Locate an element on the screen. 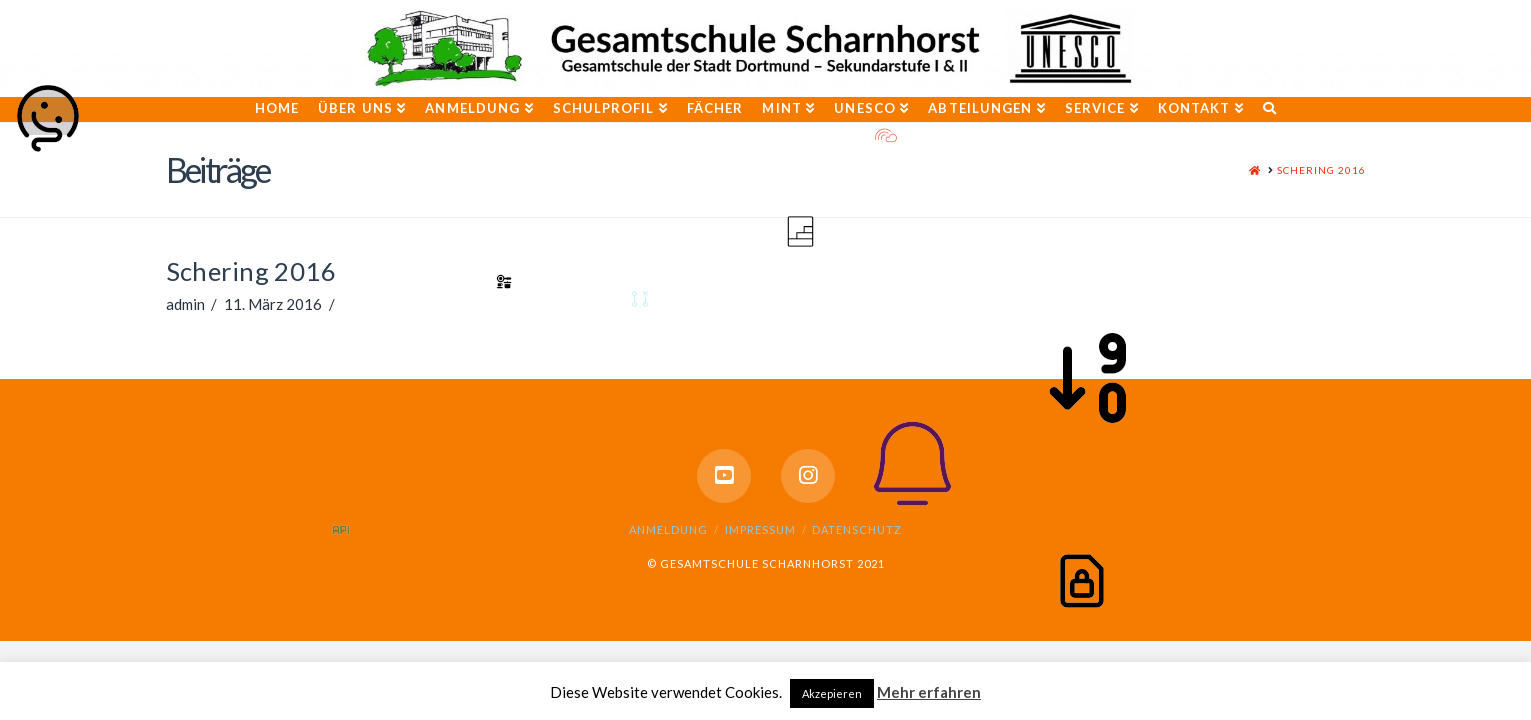  react with a melting or overwhelmed emoji is located at coordinates (48, 116).